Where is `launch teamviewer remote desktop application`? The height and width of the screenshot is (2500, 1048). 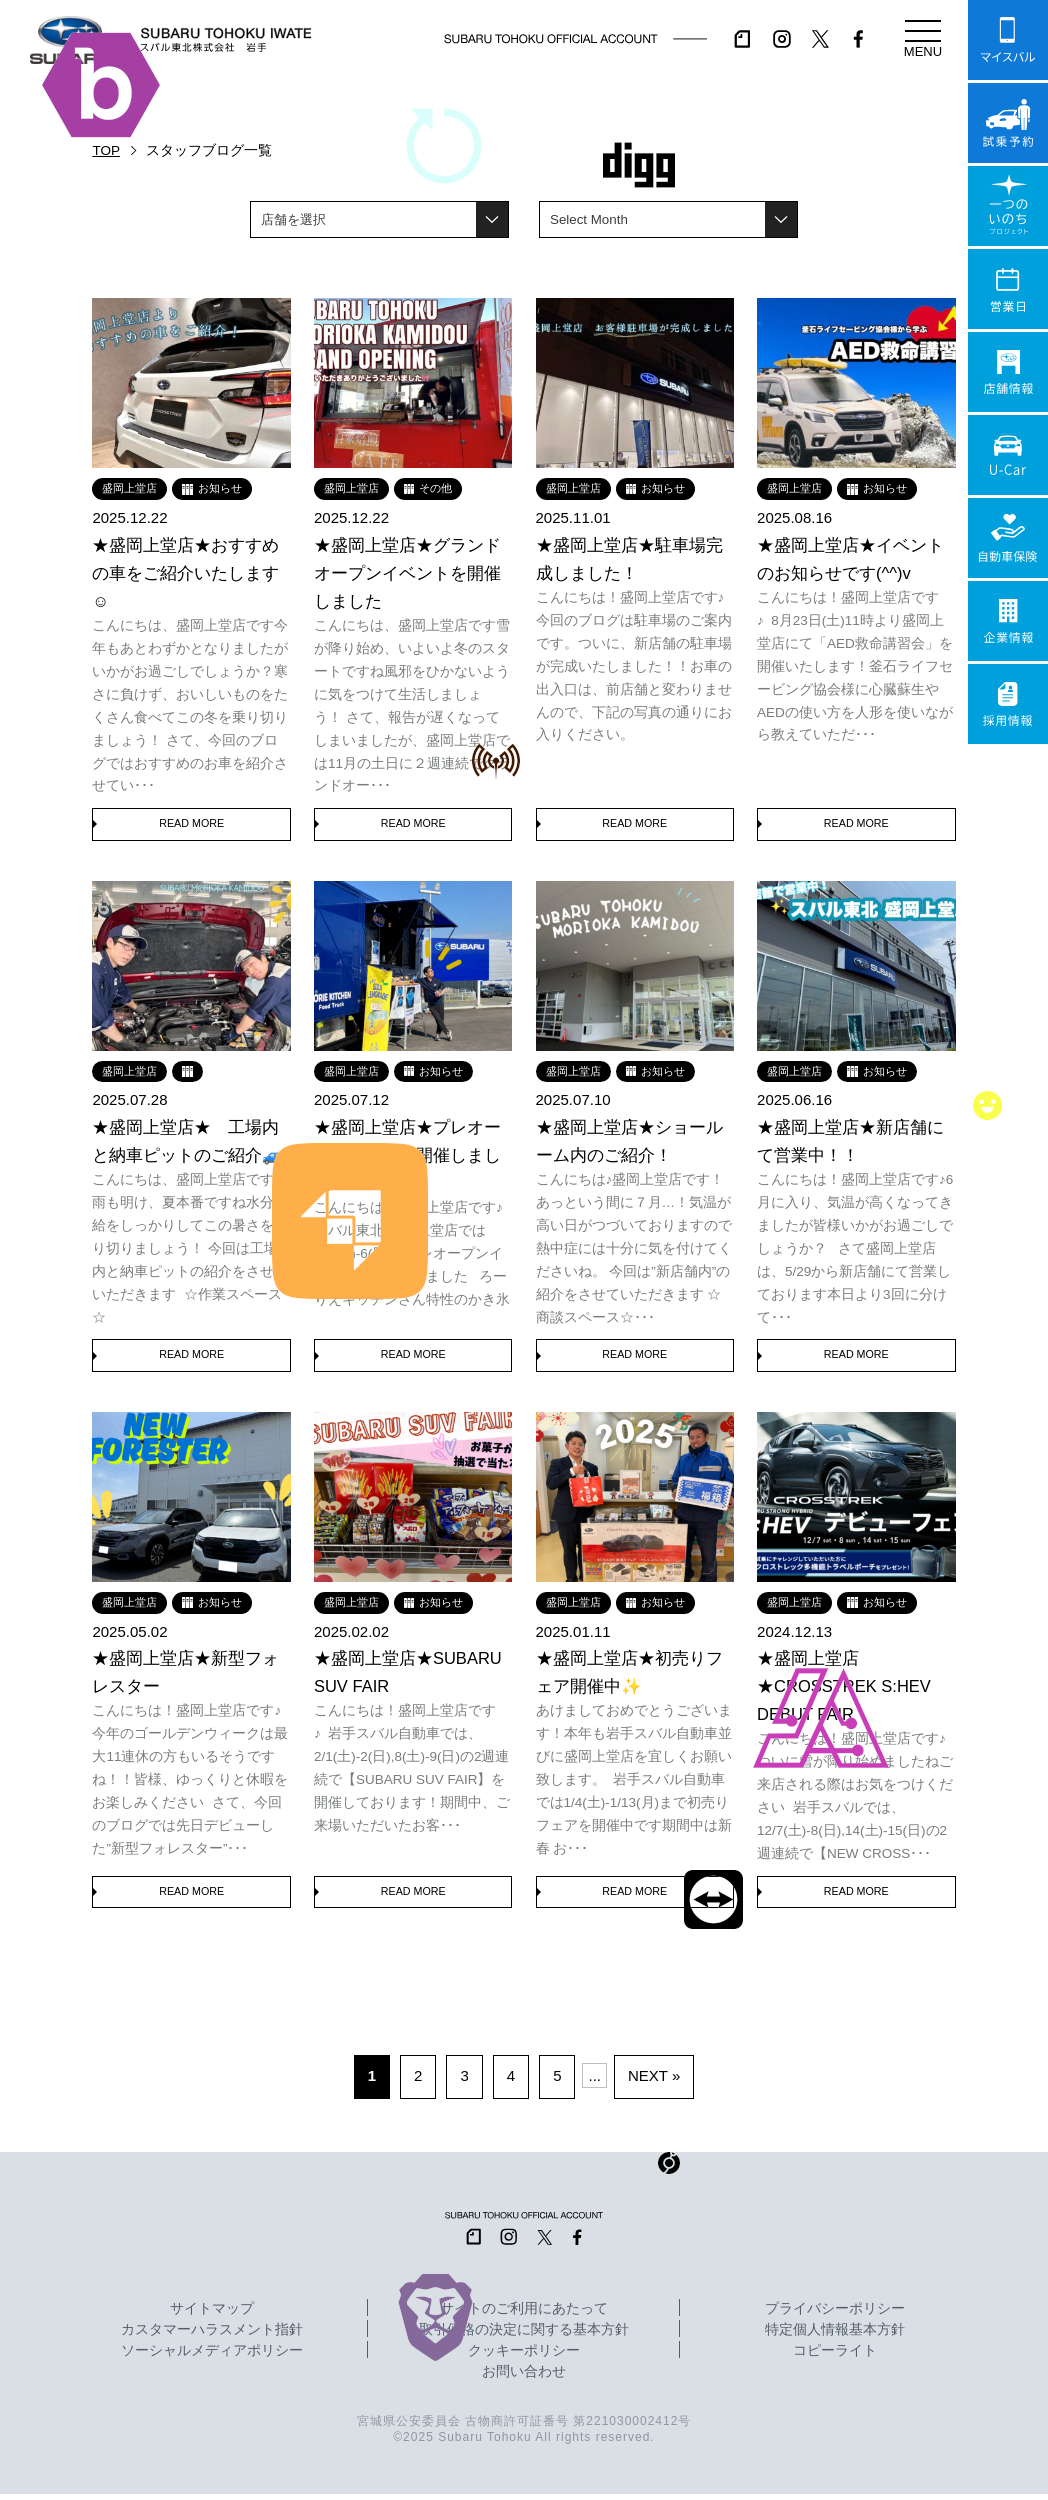
launch teamviewer remote desktop application is located at coordinates (713, 1899).